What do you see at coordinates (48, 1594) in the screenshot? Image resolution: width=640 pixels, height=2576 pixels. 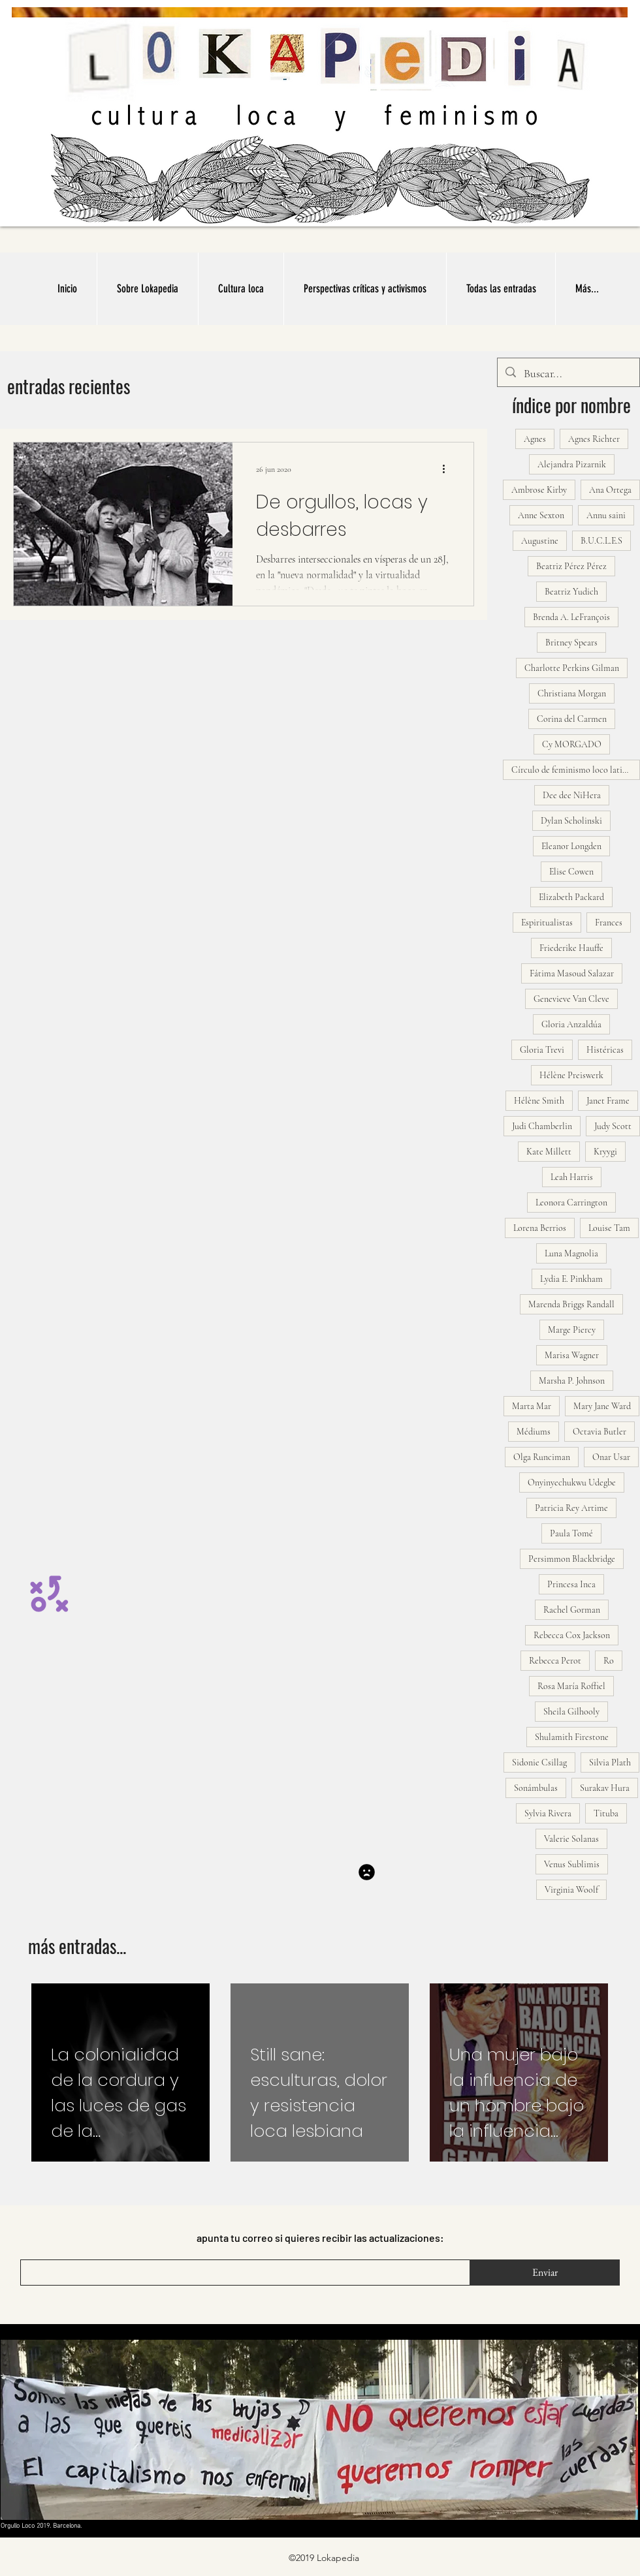 I see `view strategy or game plan` at bounding box center [48, 1594].